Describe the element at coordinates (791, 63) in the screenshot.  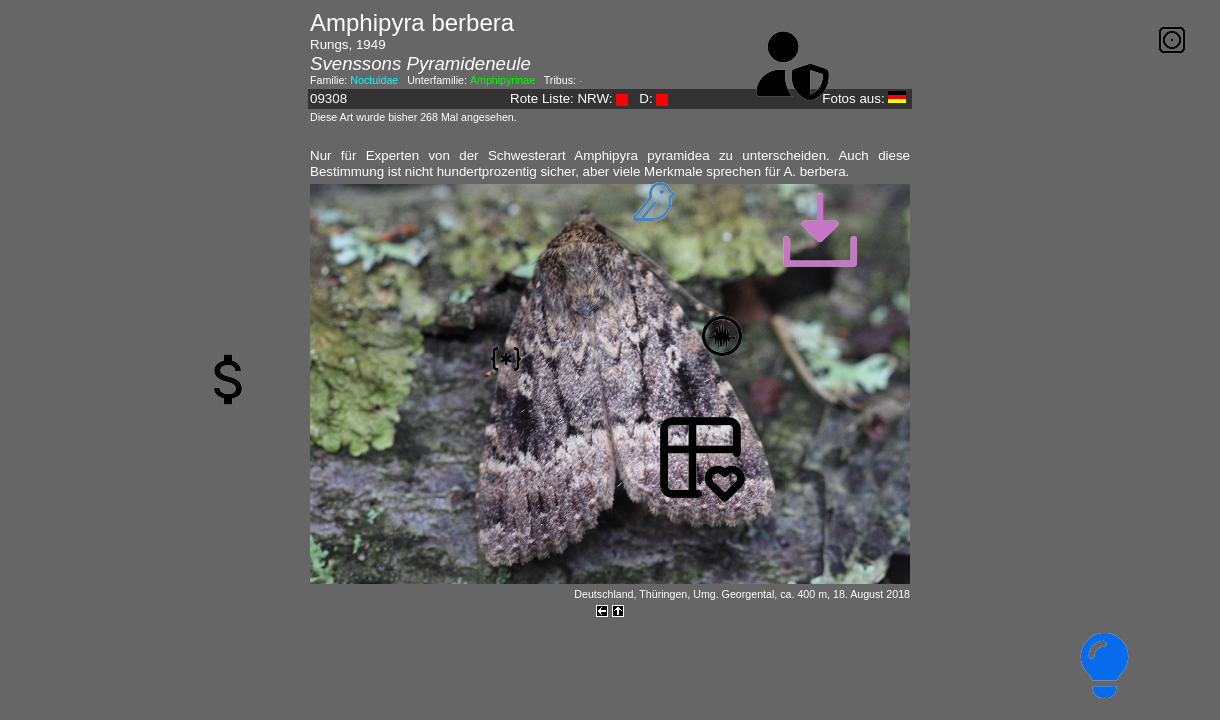
I see `access user privacy and security settings` at that location.